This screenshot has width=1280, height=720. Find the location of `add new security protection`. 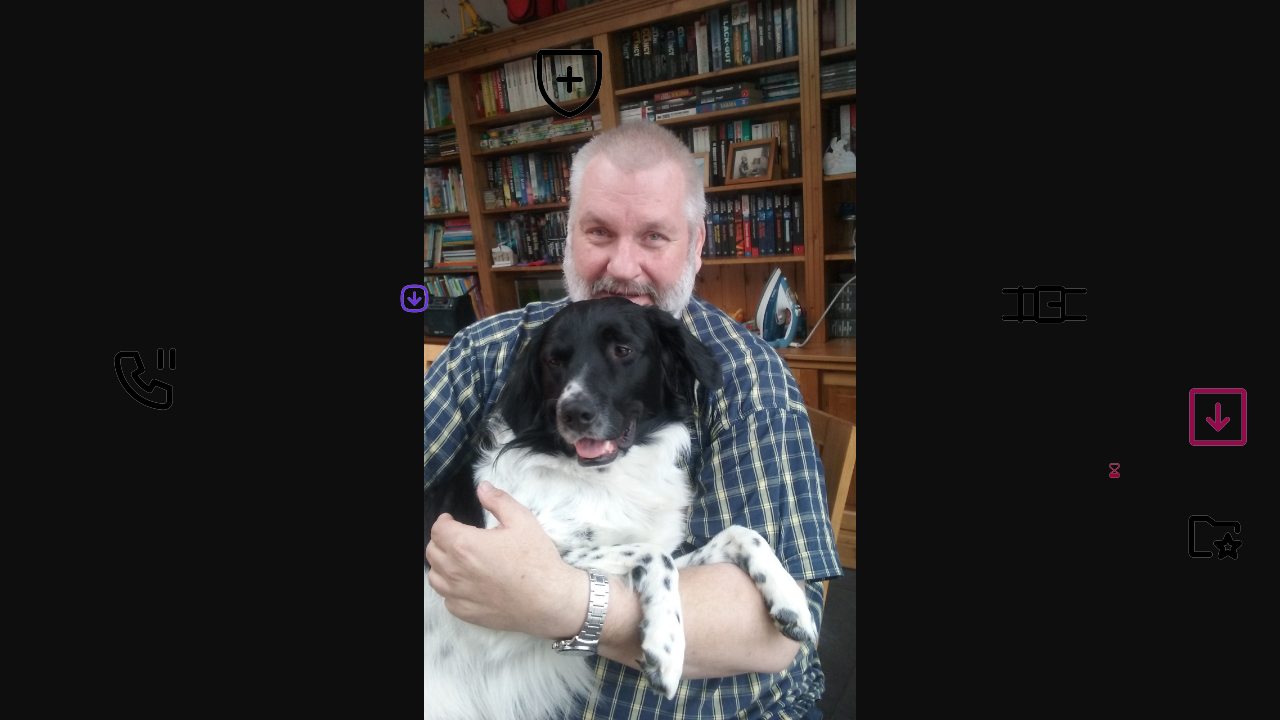

add new security protection is located at coordinates (569, 79).